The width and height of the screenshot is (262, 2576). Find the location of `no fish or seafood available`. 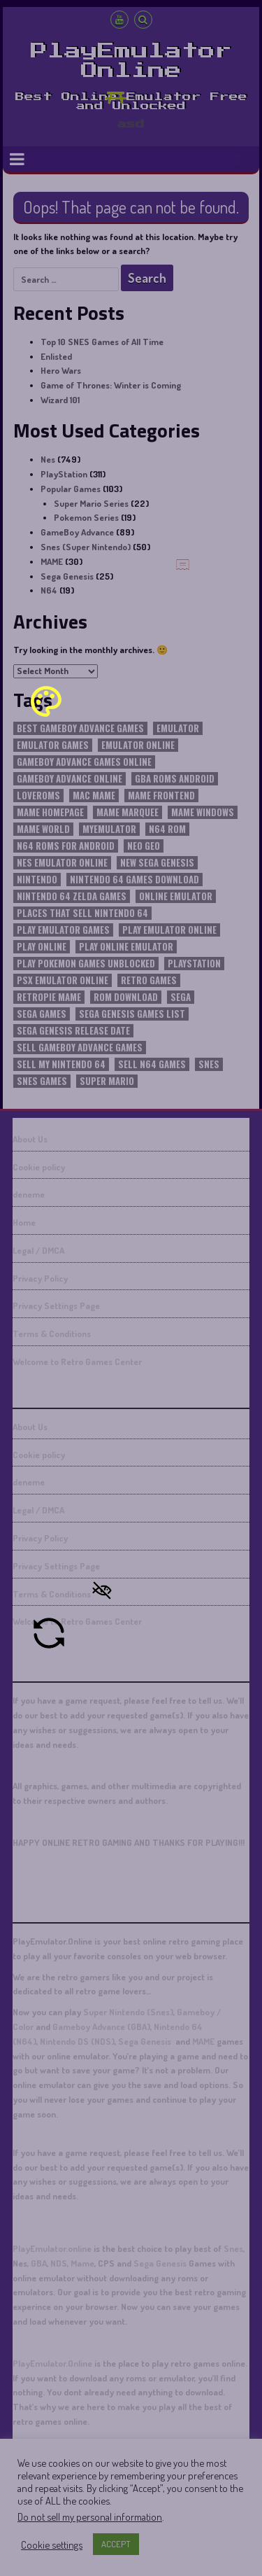

no fish or seafood available is located at coordinates (102, 1590).